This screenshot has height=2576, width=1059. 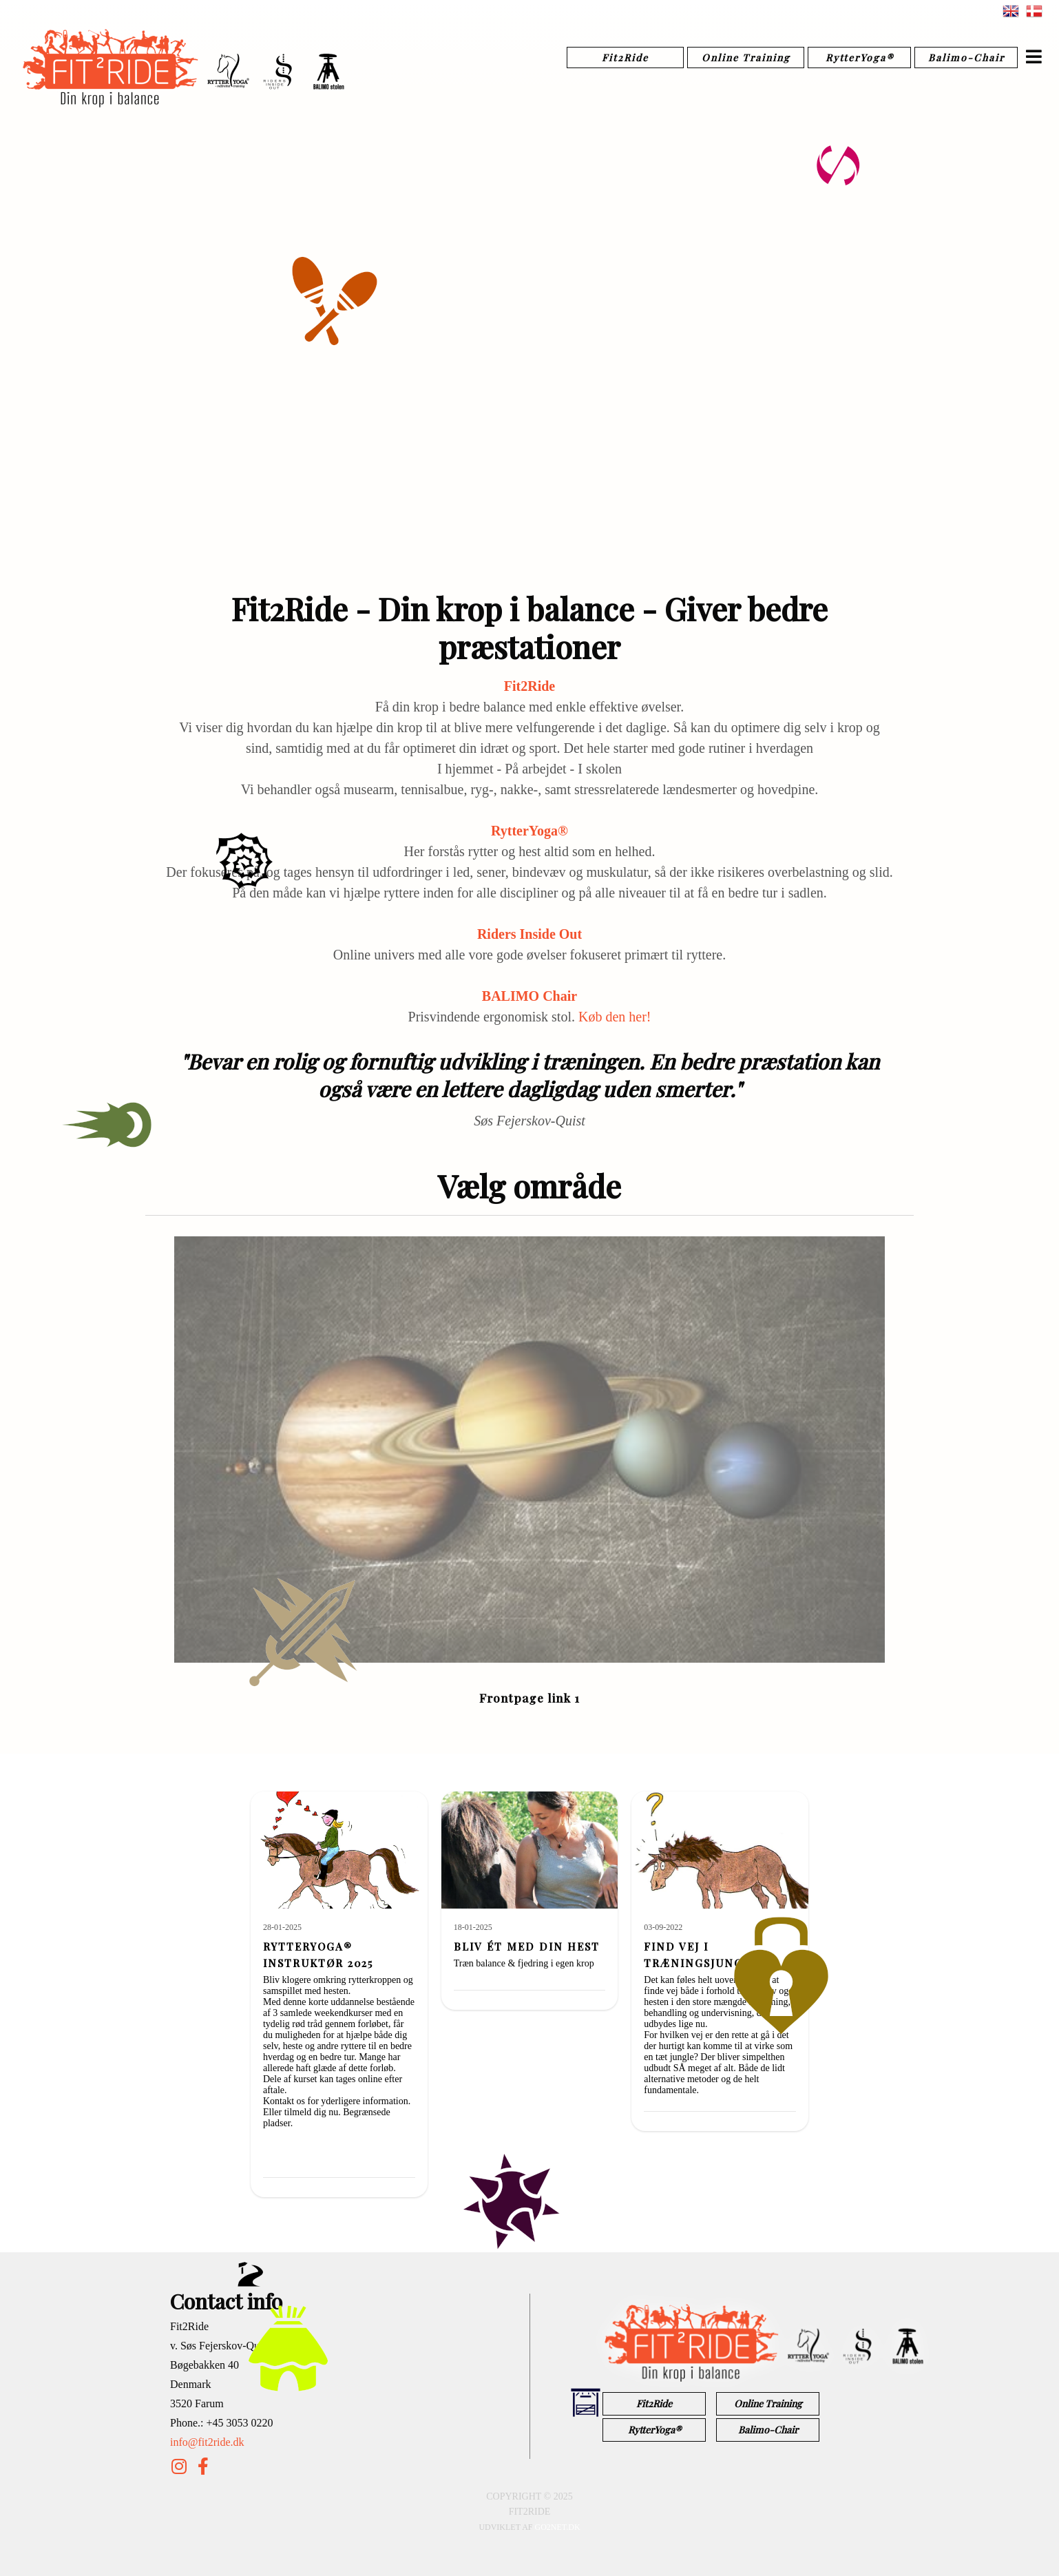 What do you see at coordinates (838, 165) in the screenshot?
I see `loading or processing in progress` at bounding box center [838, 165].